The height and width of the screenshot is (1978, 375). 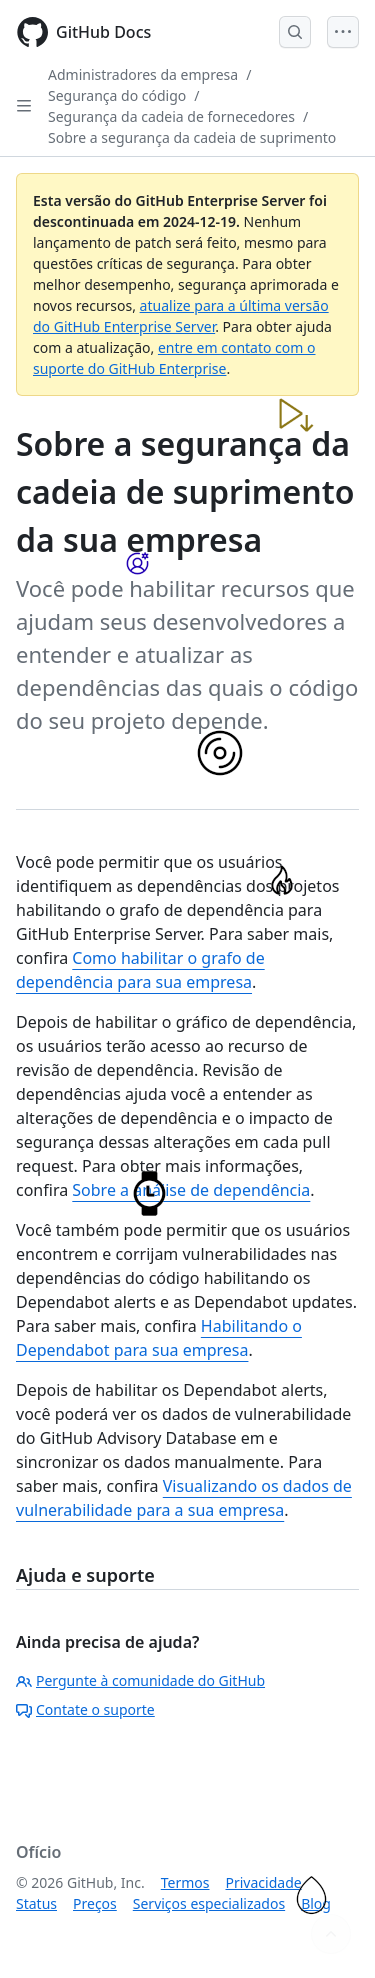 I want to click on indicates water or liquid content, so click(x=311, y=1896).